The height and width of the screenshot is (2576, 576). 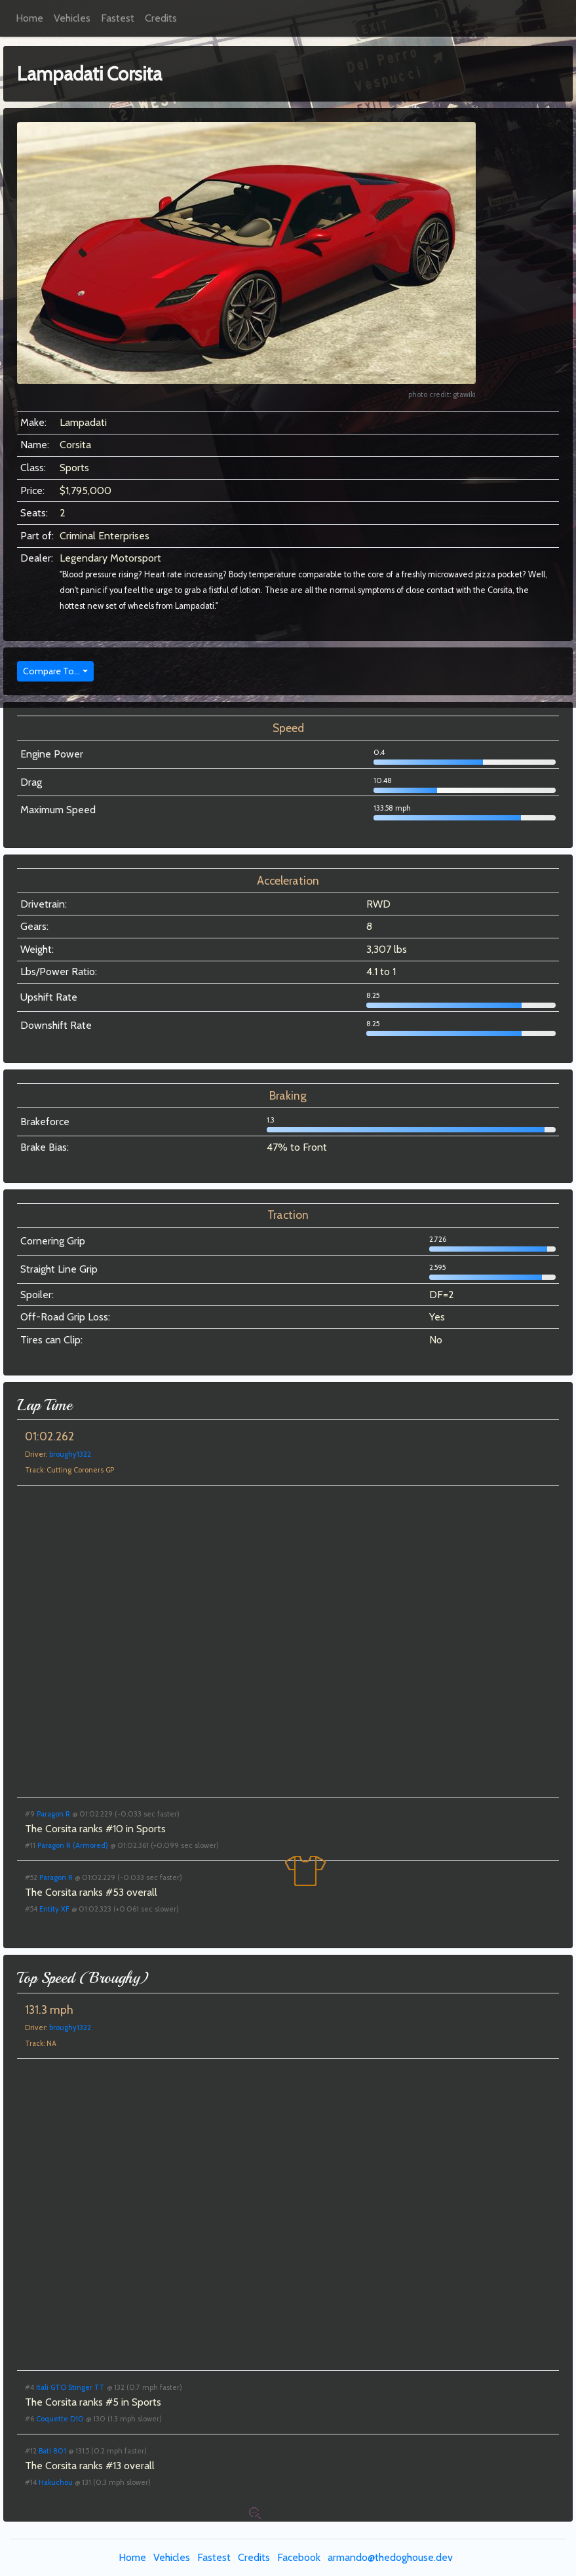 I want to click on zoom out, so click(x=255, y=2513).